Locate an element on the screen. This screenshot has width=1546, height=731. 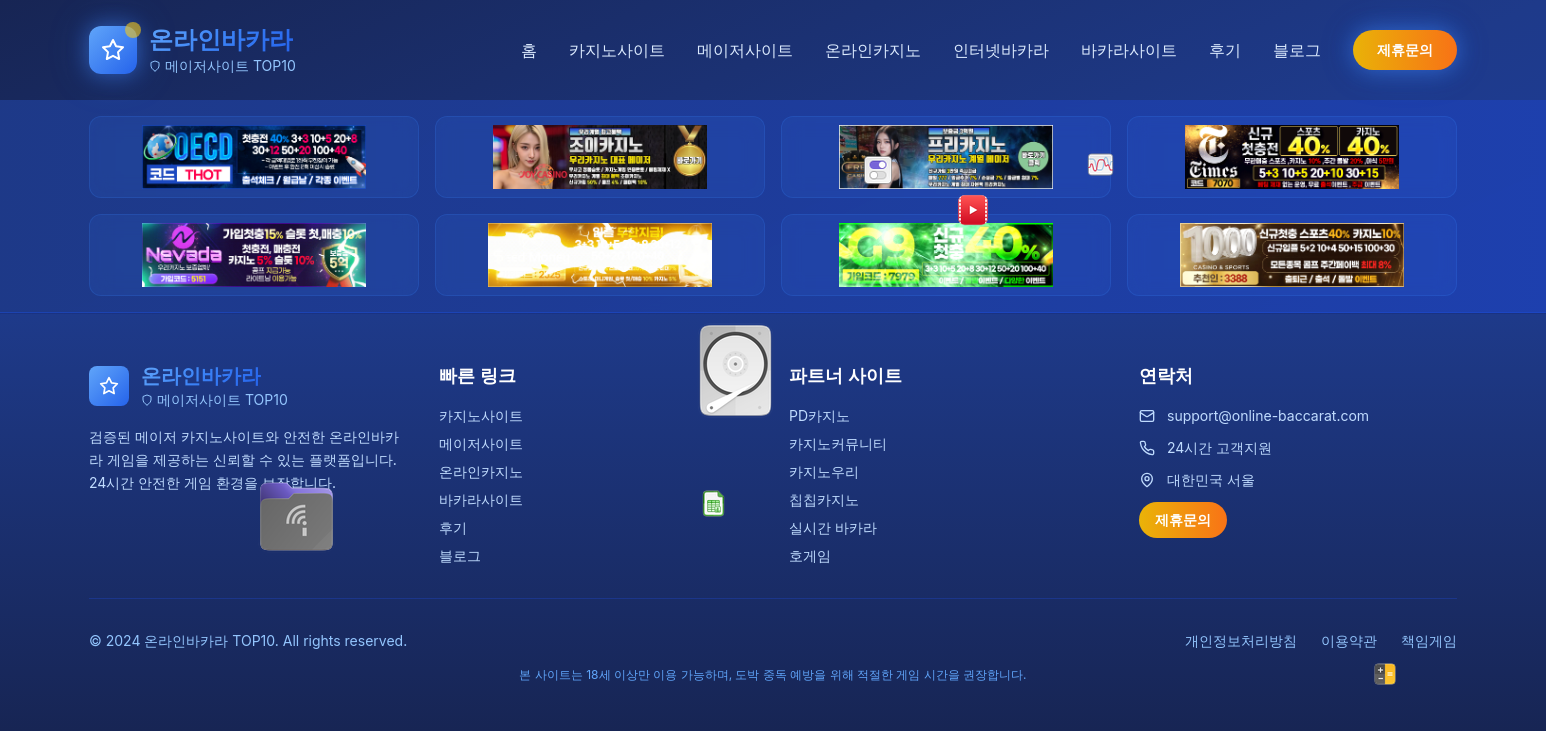
open power statistics application is located at coordinates (1100, 164).